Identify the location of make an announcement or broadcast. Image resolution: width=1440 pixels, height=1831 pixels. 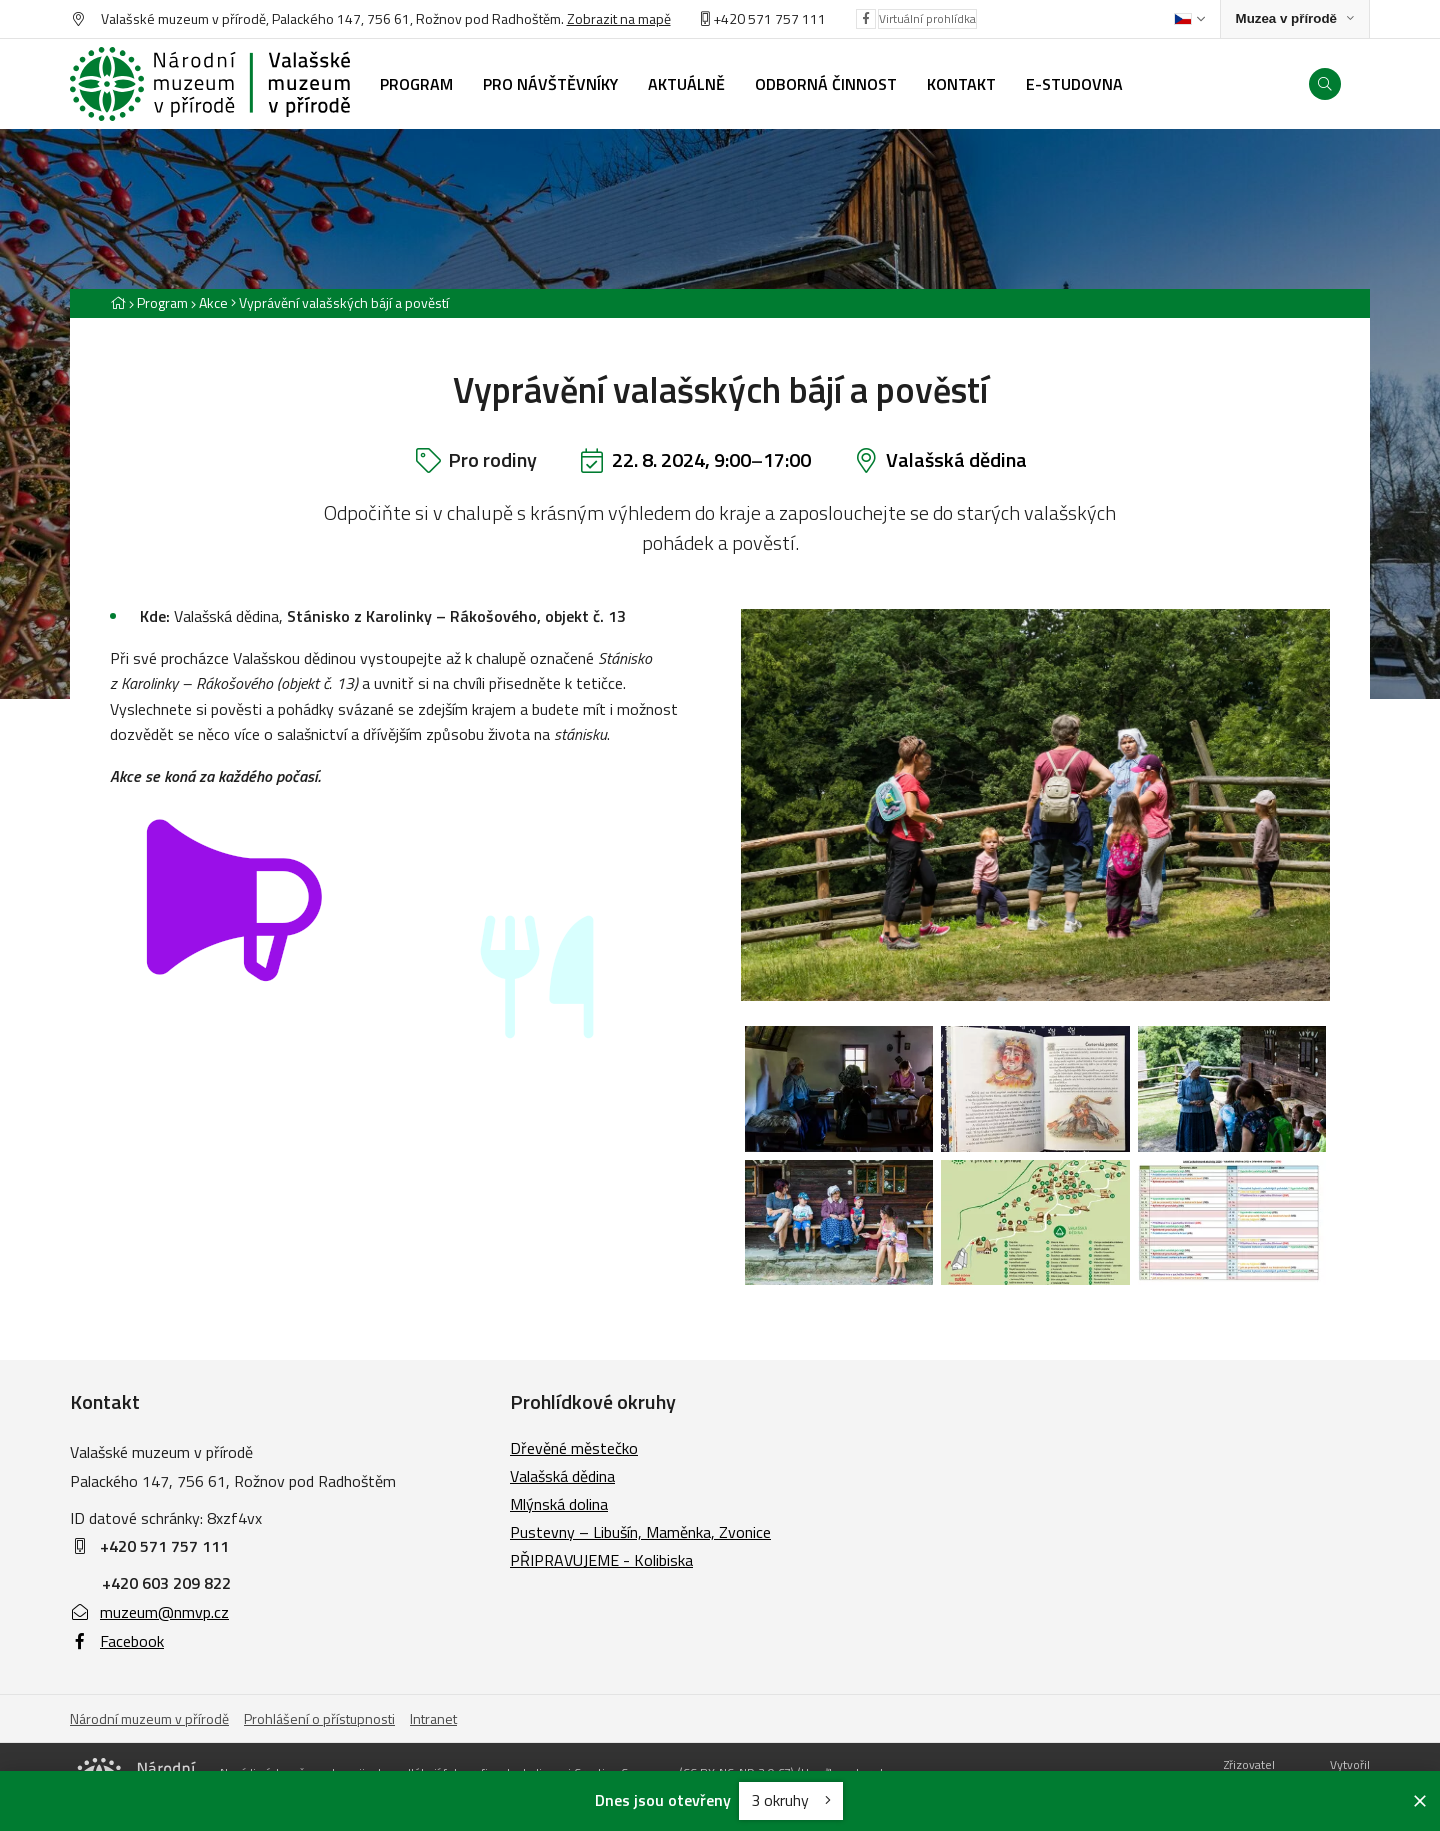
(224, 903).